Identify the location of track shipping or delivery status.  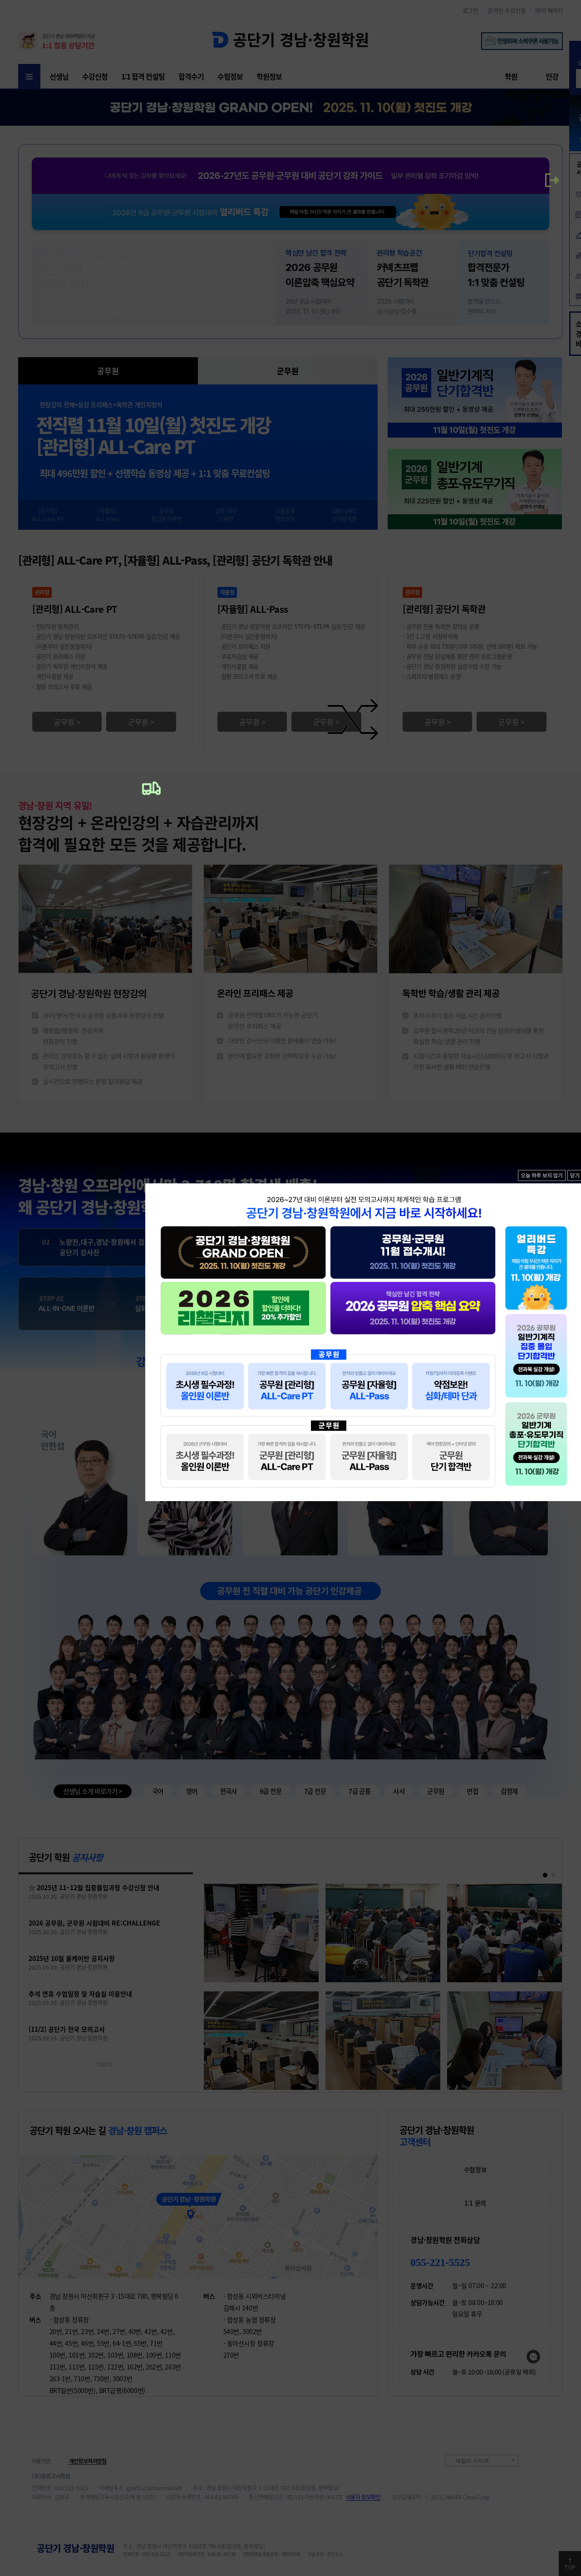
(151, 788).